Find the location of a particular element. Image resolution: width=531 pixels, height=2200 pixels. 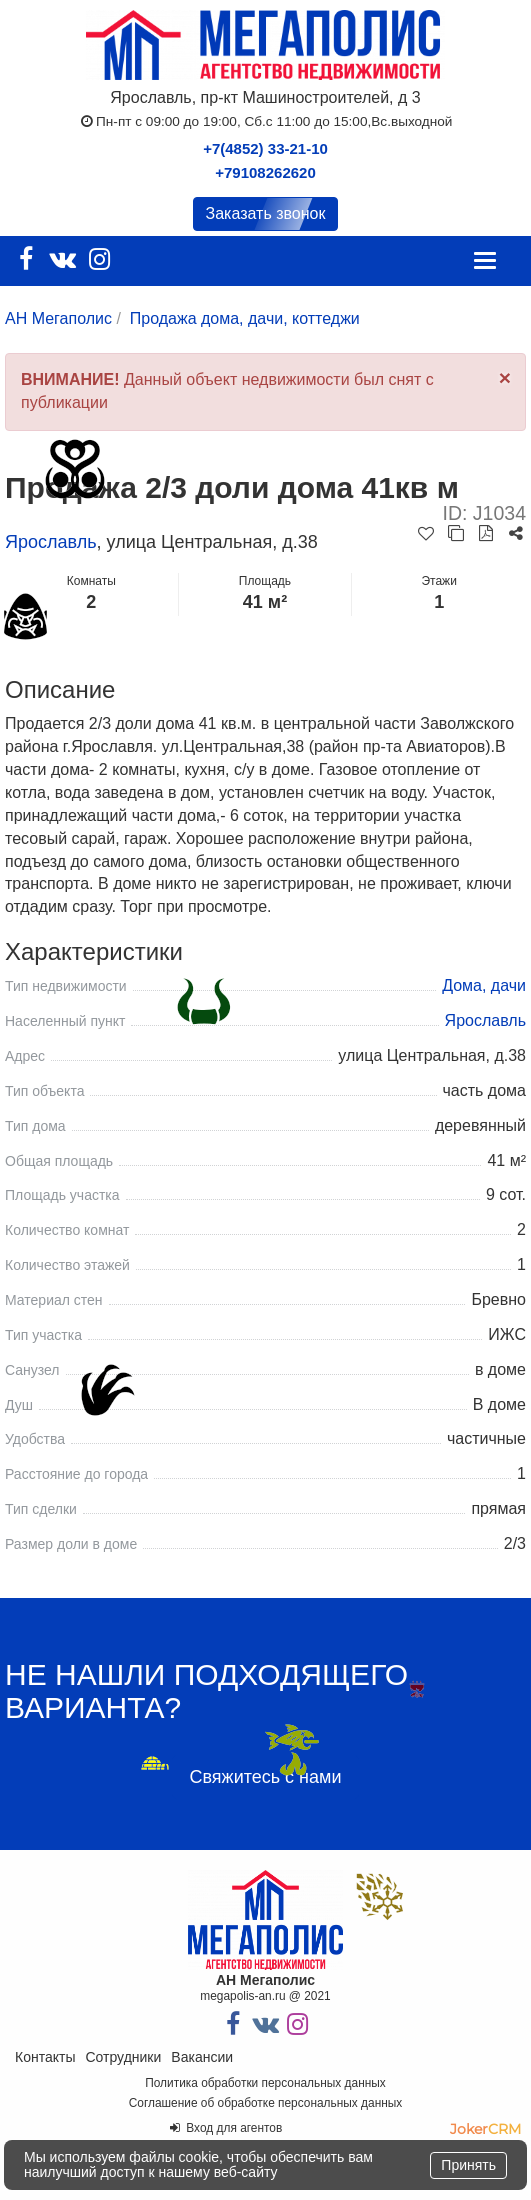

select ogre character or enemy type is located at coordinates (25, 616).